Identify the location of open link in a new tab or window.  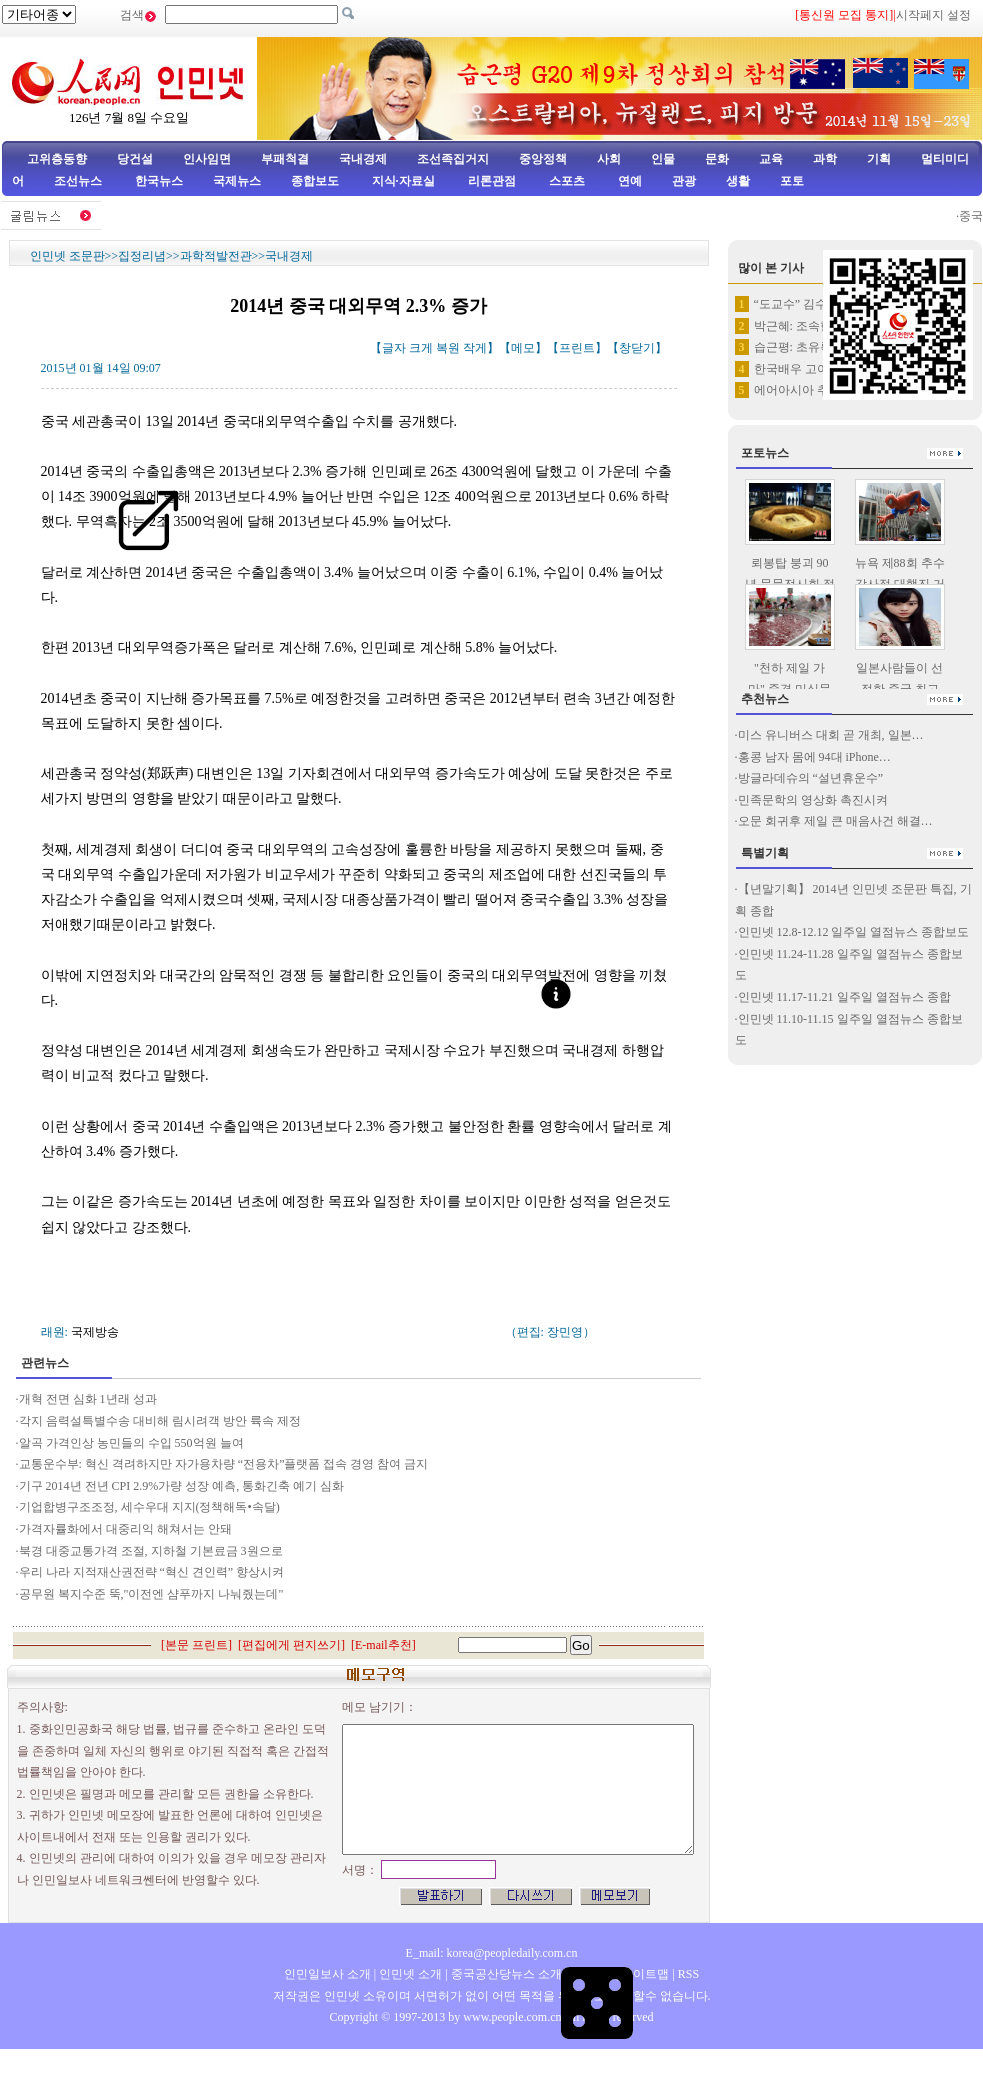
(148, 520).